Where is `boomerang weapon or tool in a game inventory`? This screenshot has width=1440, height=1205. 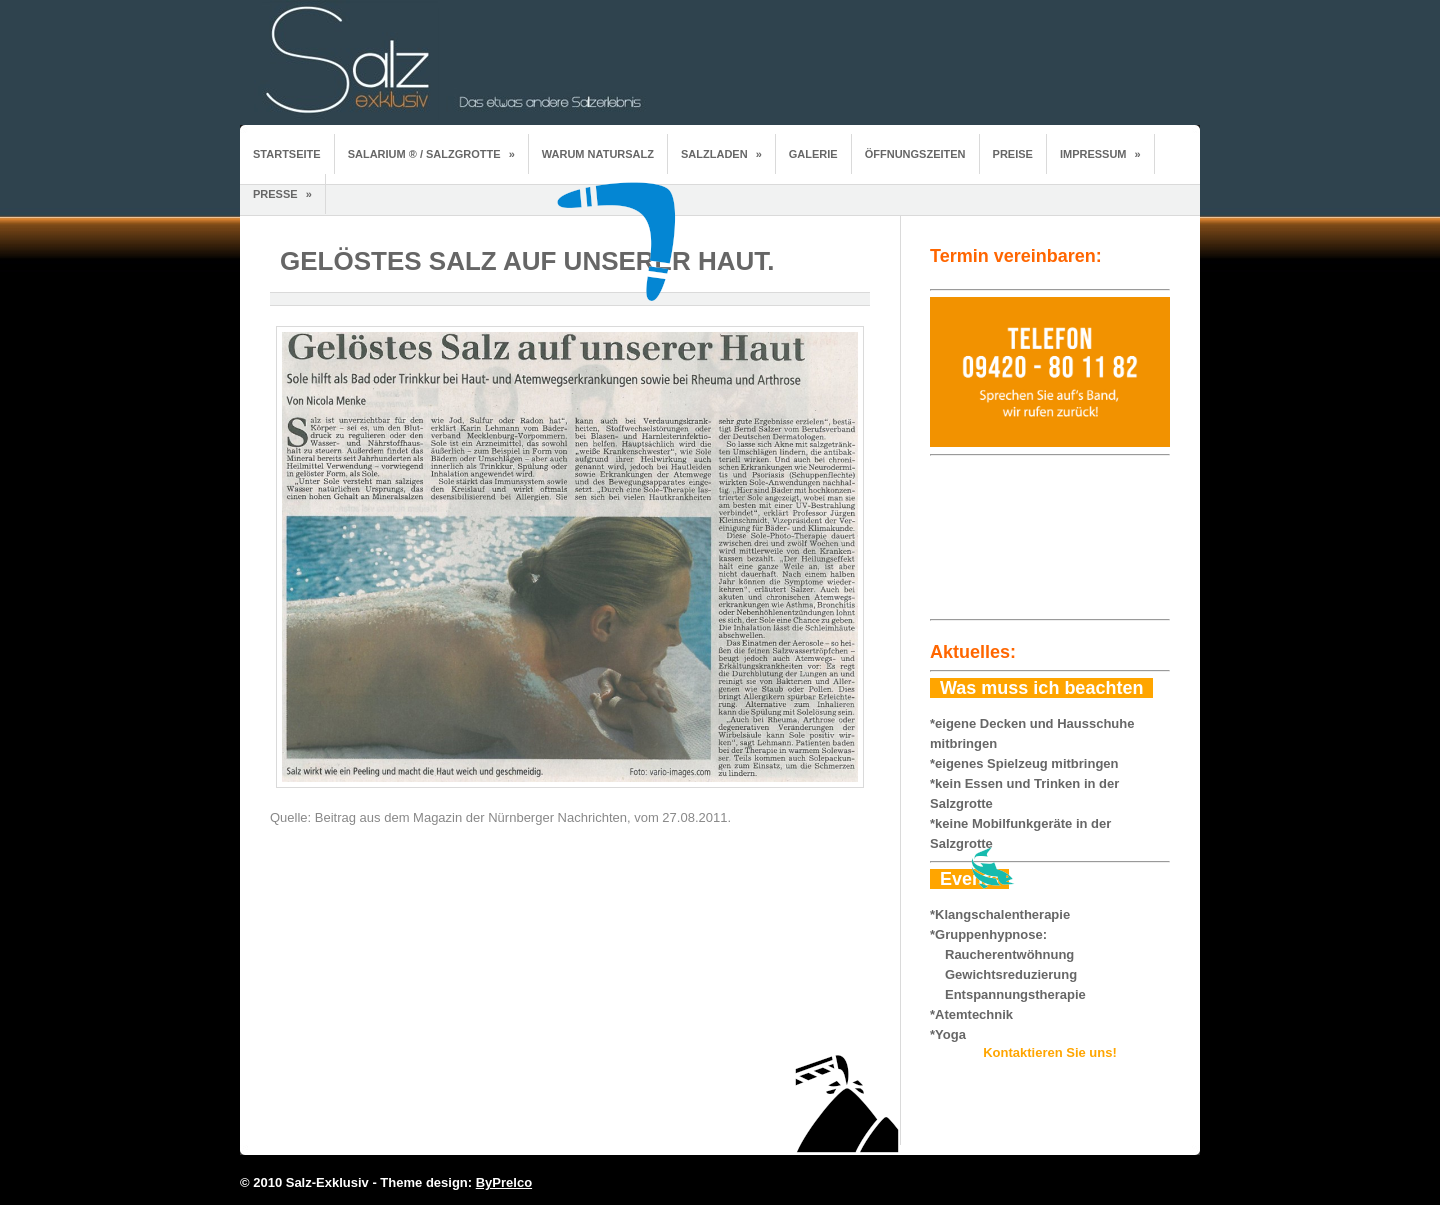 boomerang weapon or tool in a game inventory is located at coordinates (616, 241).